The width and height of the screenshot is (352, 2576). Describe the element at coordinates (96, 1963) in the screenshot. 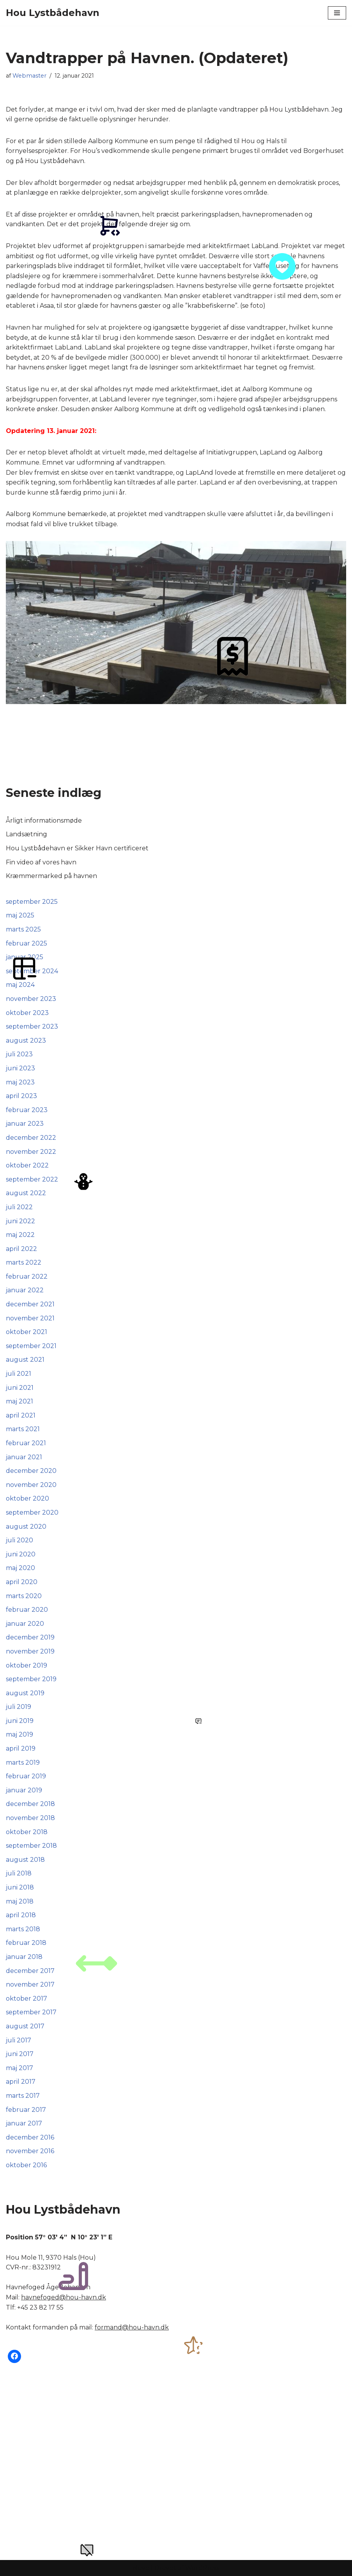

I see `go back or return to previous step` at that location.